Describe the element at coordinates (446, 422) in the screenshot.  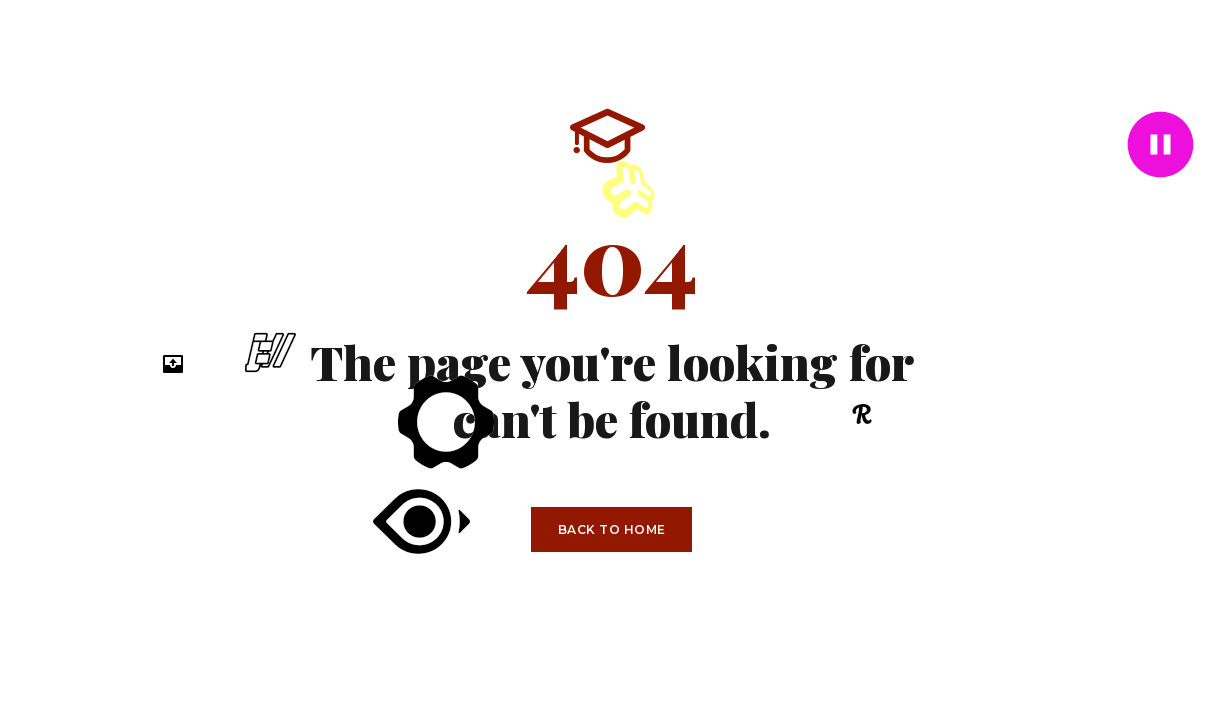
I see `Framework computer brand logo` at that location.